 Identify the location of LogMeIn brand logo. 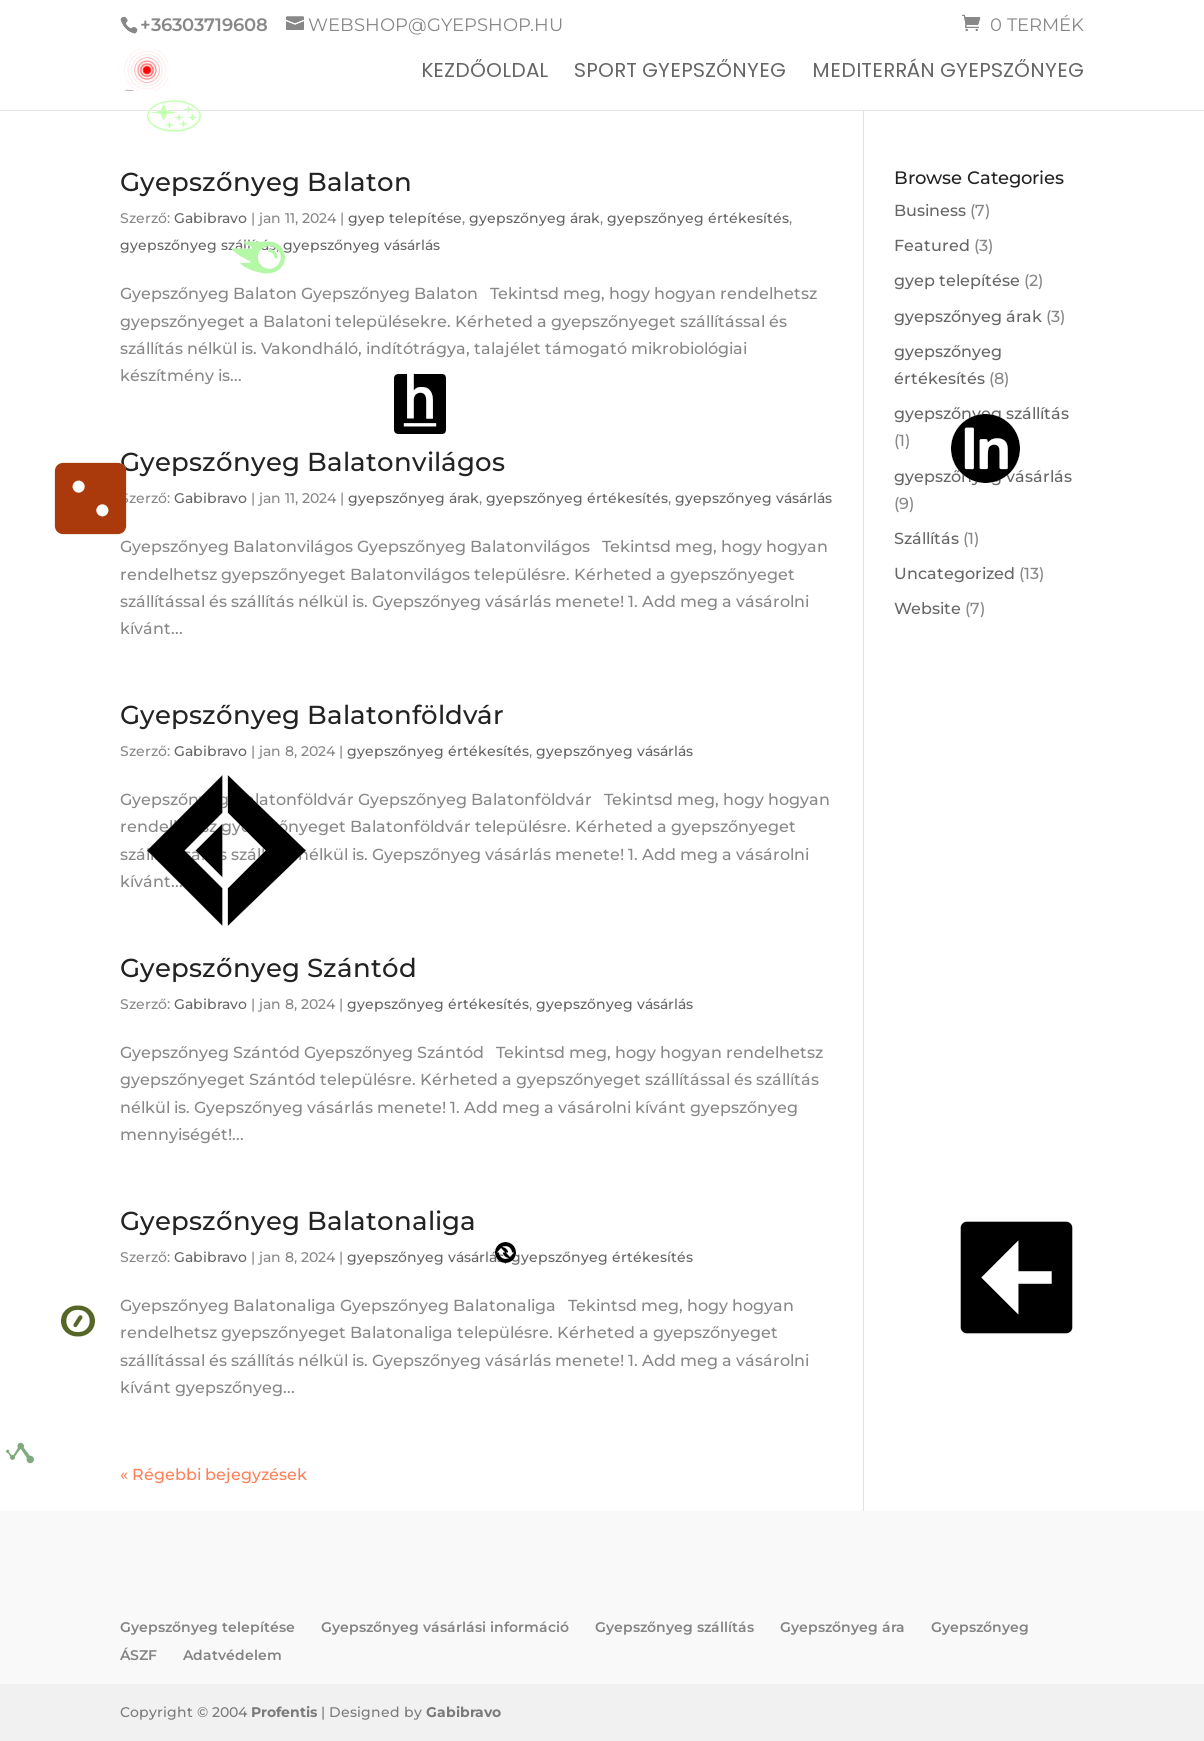
(985, 448).